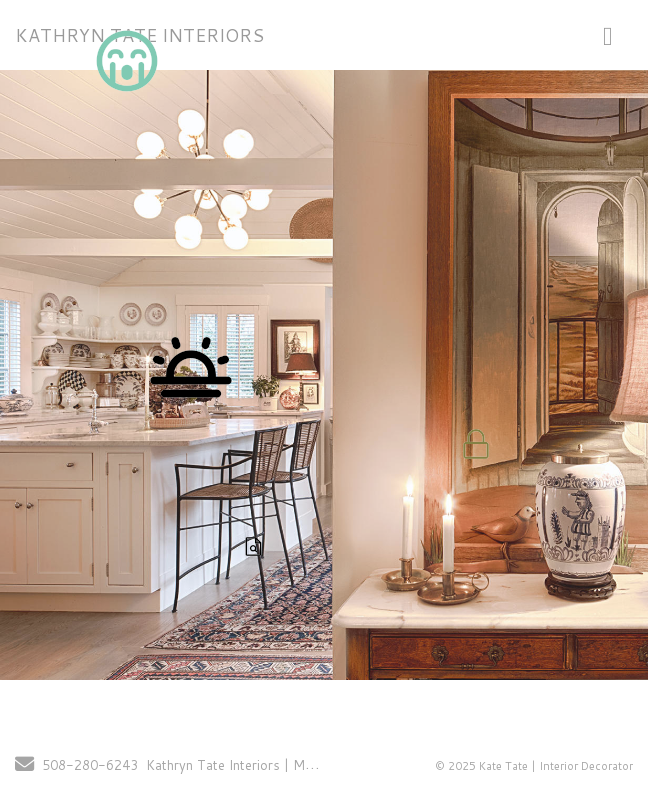 This screenshot has height=790, width=648. I want to click on indicates a locked or secured item, so click(476, 444).